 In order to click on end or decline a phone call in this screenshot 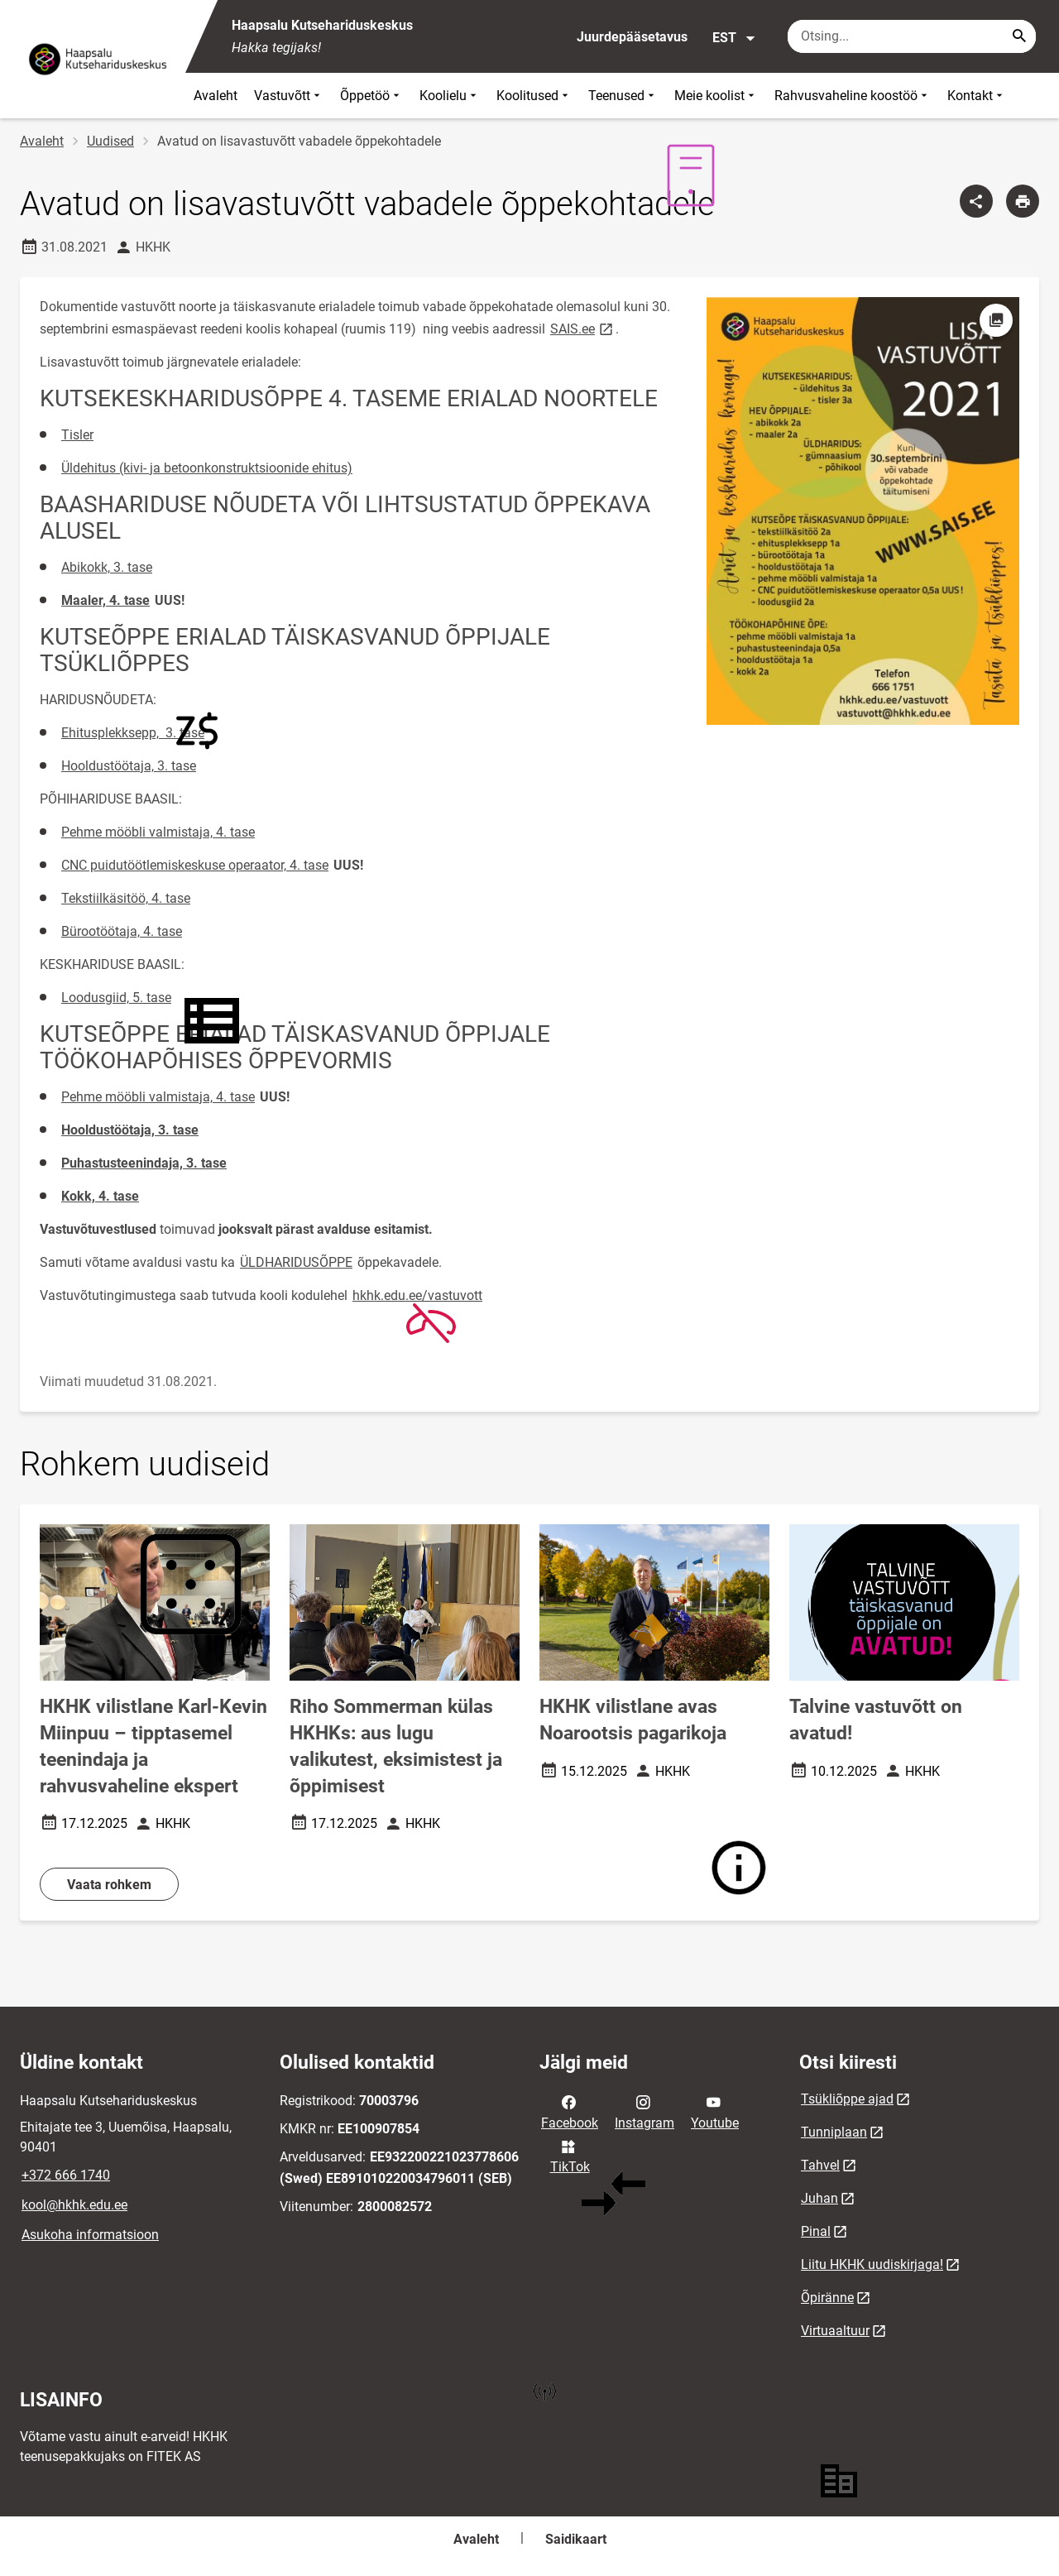, I will do `click(431, 1323)`.